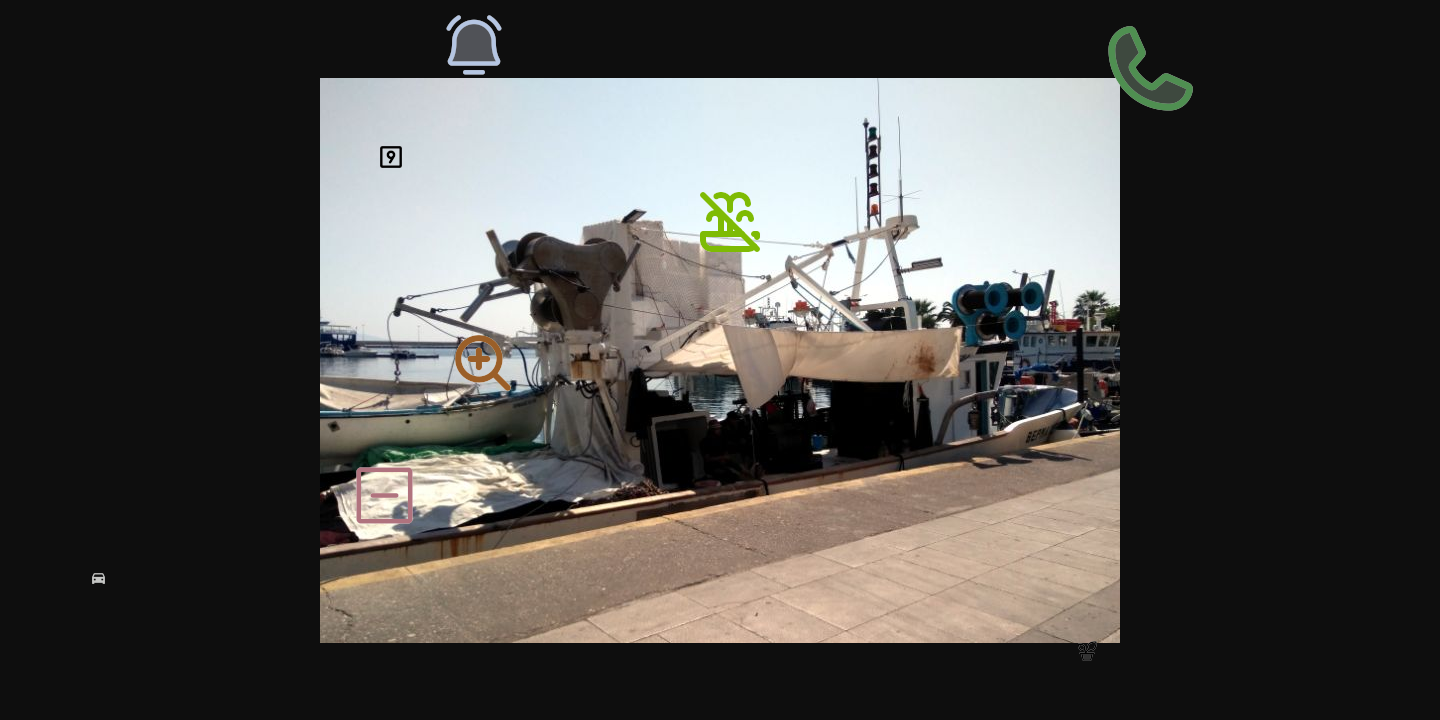 This screenshot has height=720, width=1440. I want to click on select the number nine, so click(391, 157).